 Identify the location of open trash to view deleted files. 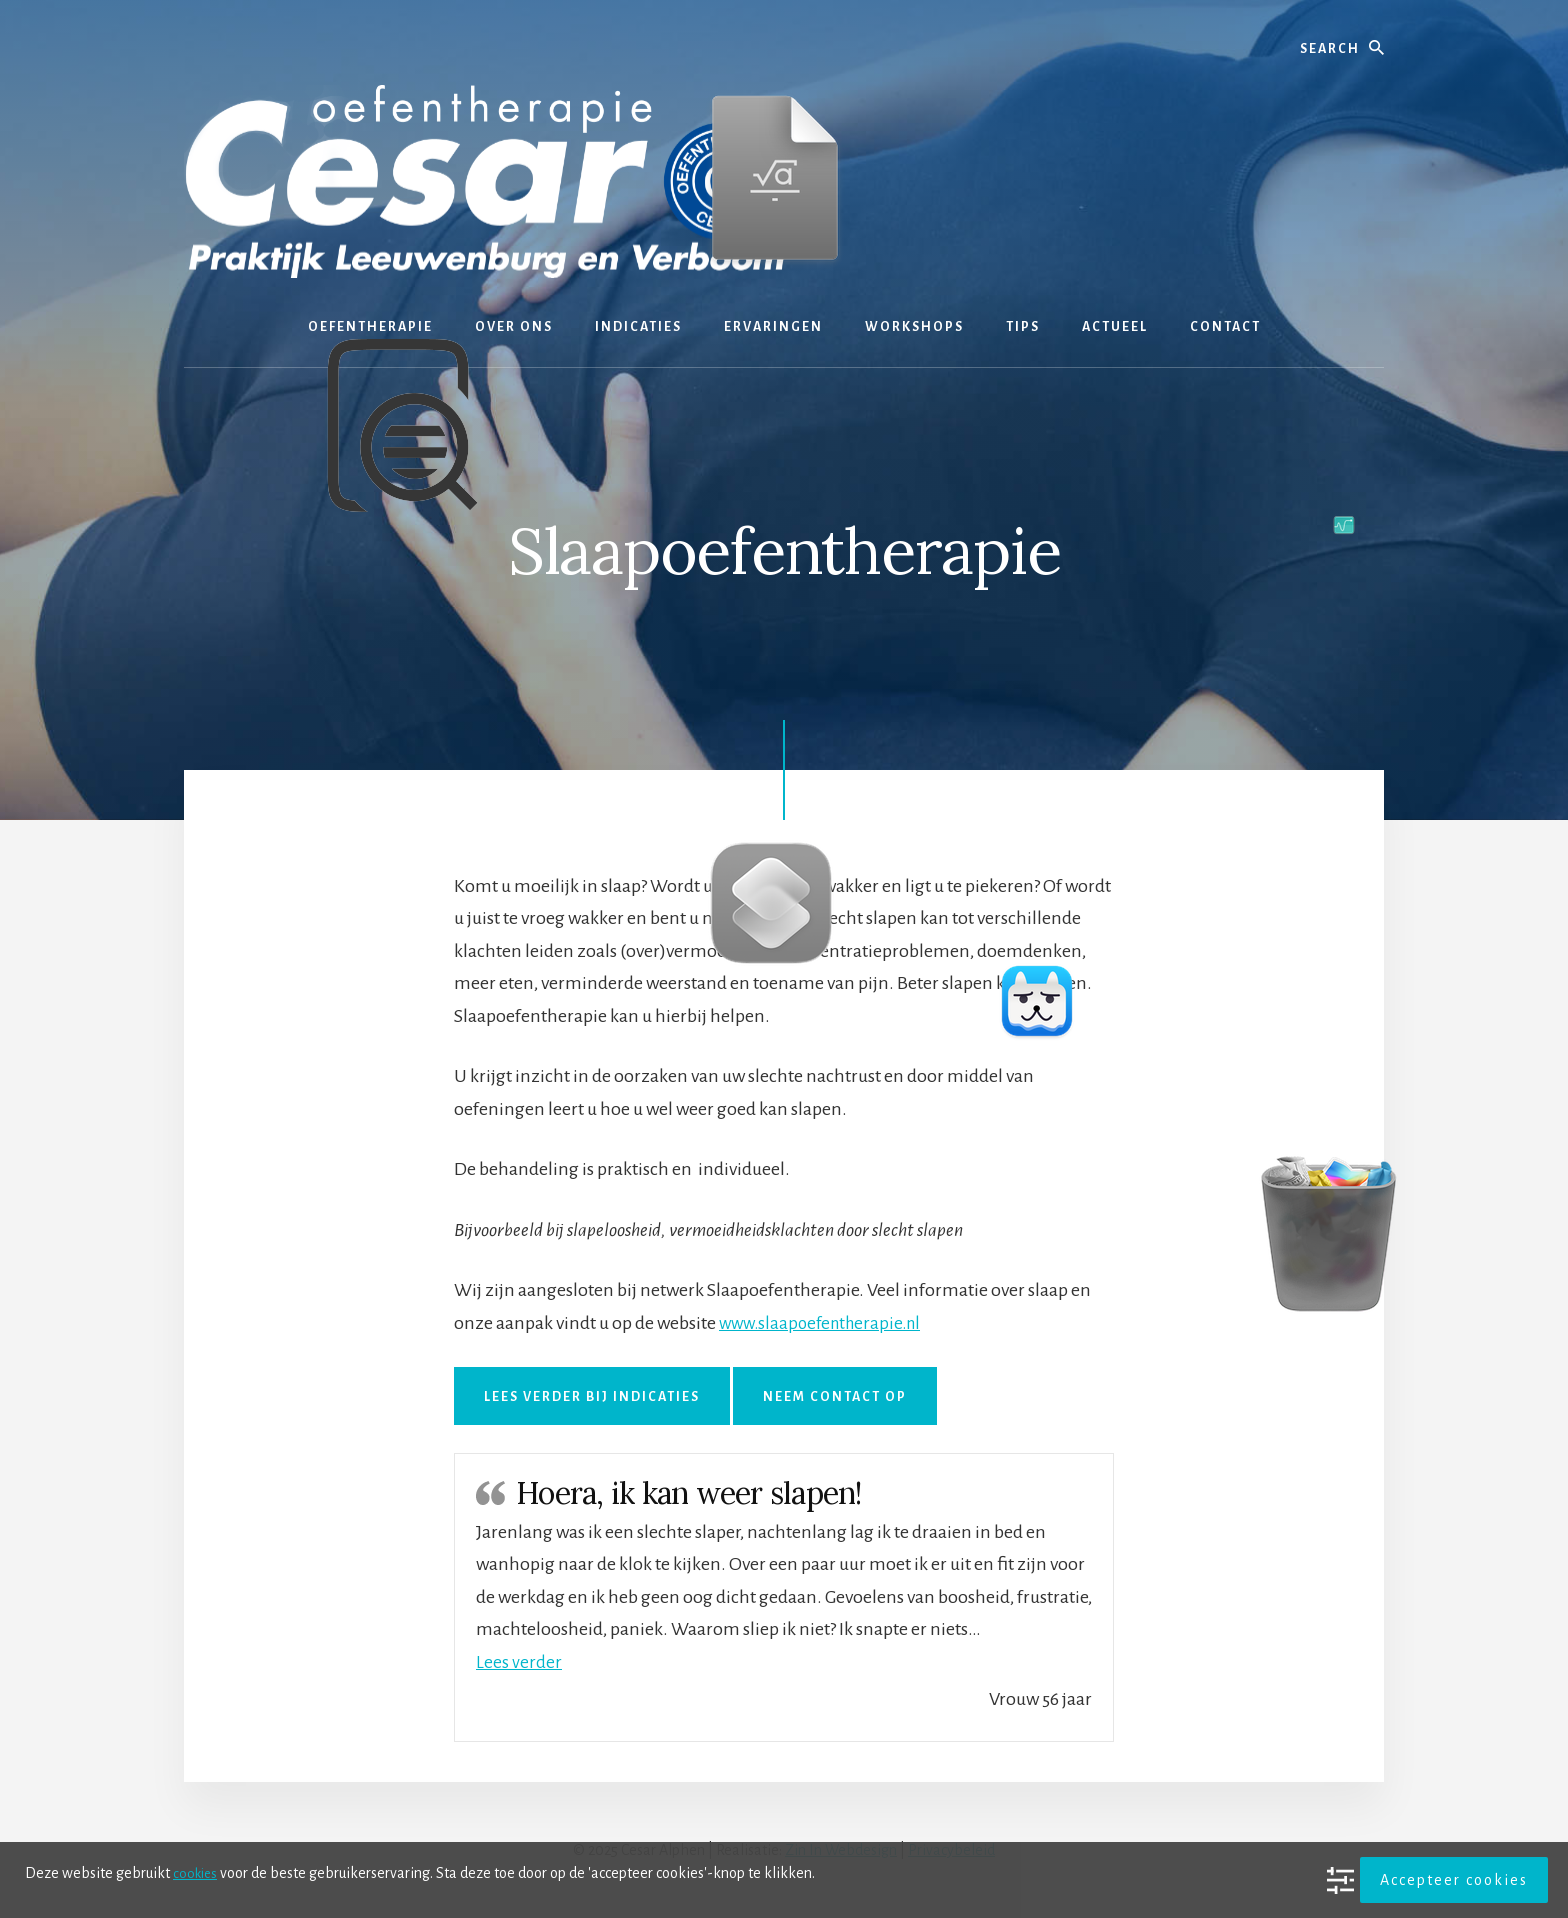
(1328, 1235).